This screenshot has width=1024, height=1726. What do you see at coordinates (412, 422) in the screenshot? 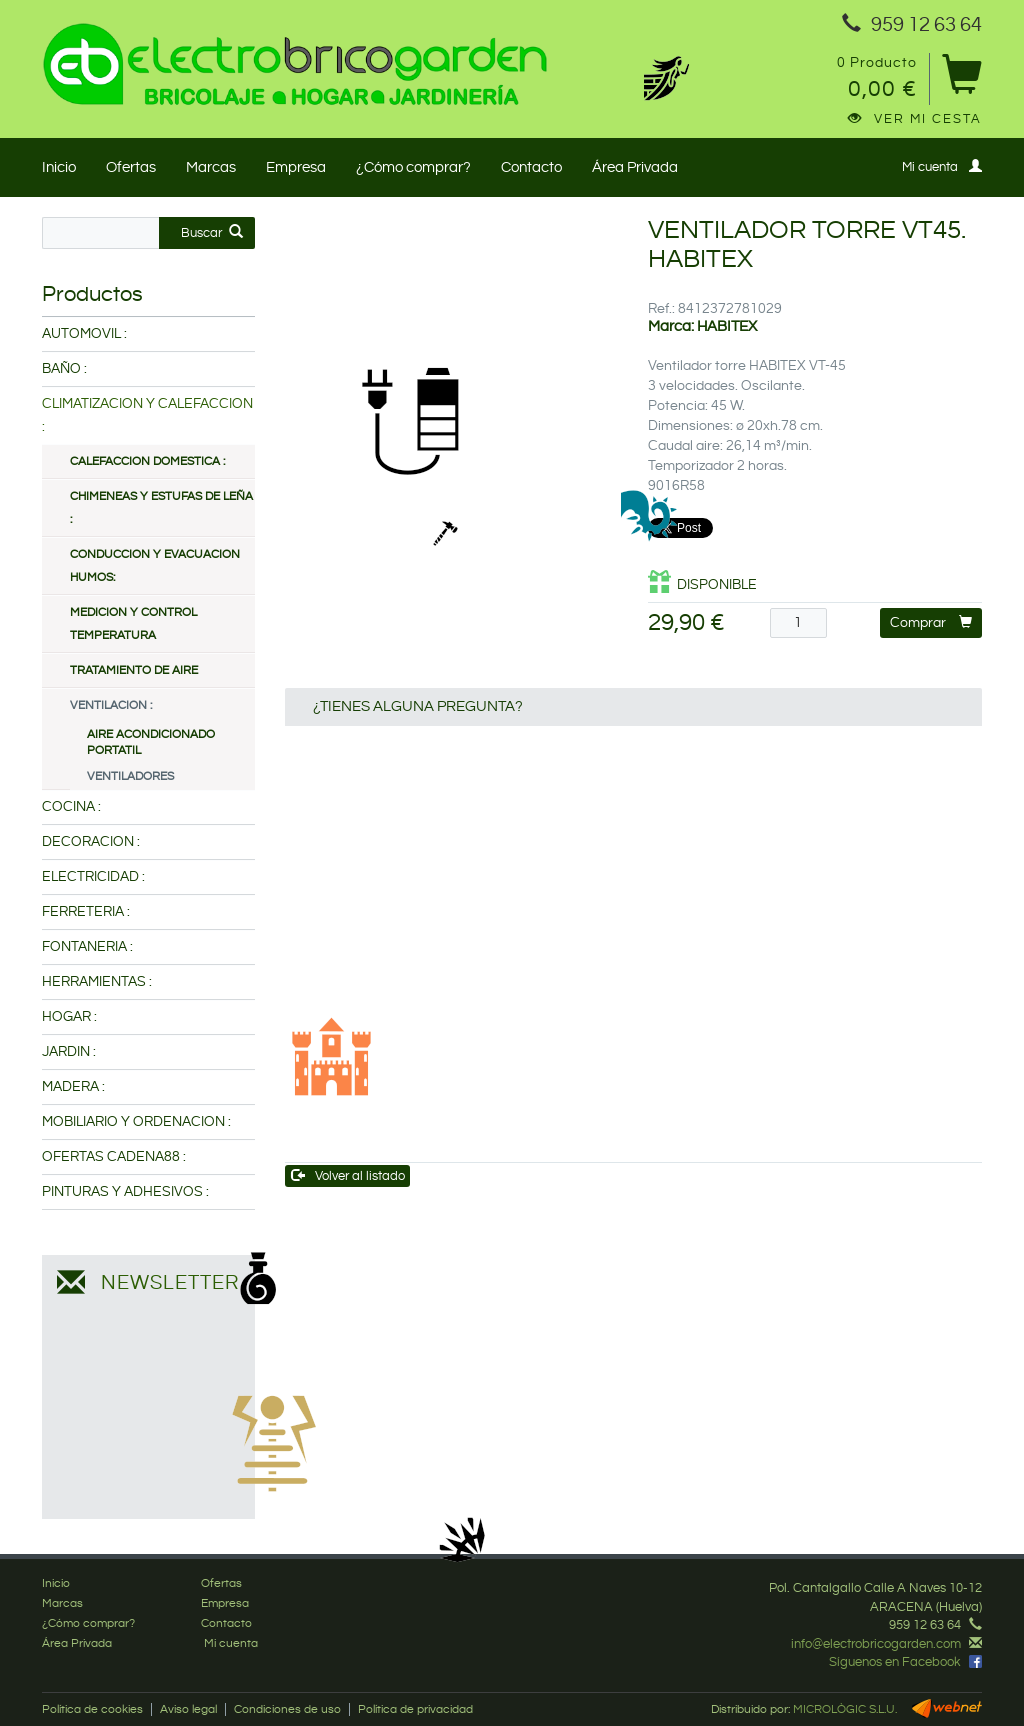
I see `device is currently charging` at bounding box center [412, 422].